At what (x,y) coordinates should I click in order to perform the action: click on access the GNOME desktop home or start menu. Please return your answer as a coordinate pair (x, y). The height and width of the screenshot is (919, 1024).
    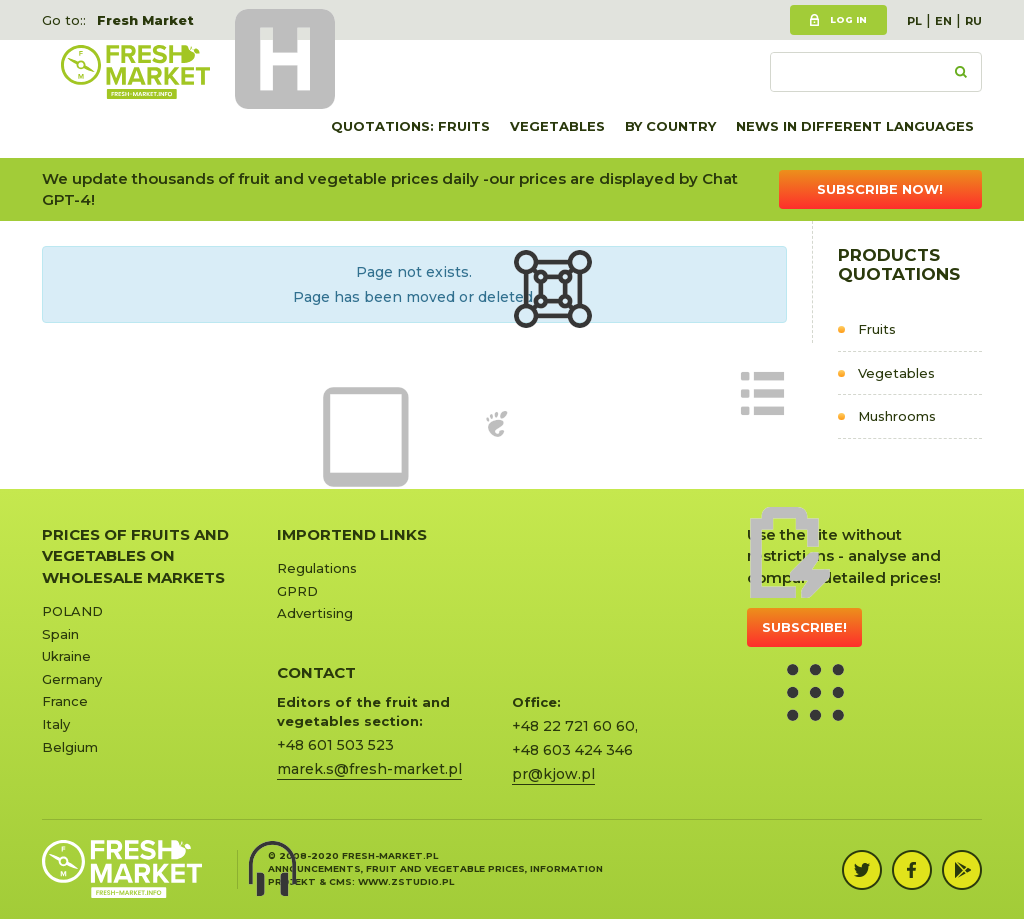
    Looking at the image, I should click on (496, 424).